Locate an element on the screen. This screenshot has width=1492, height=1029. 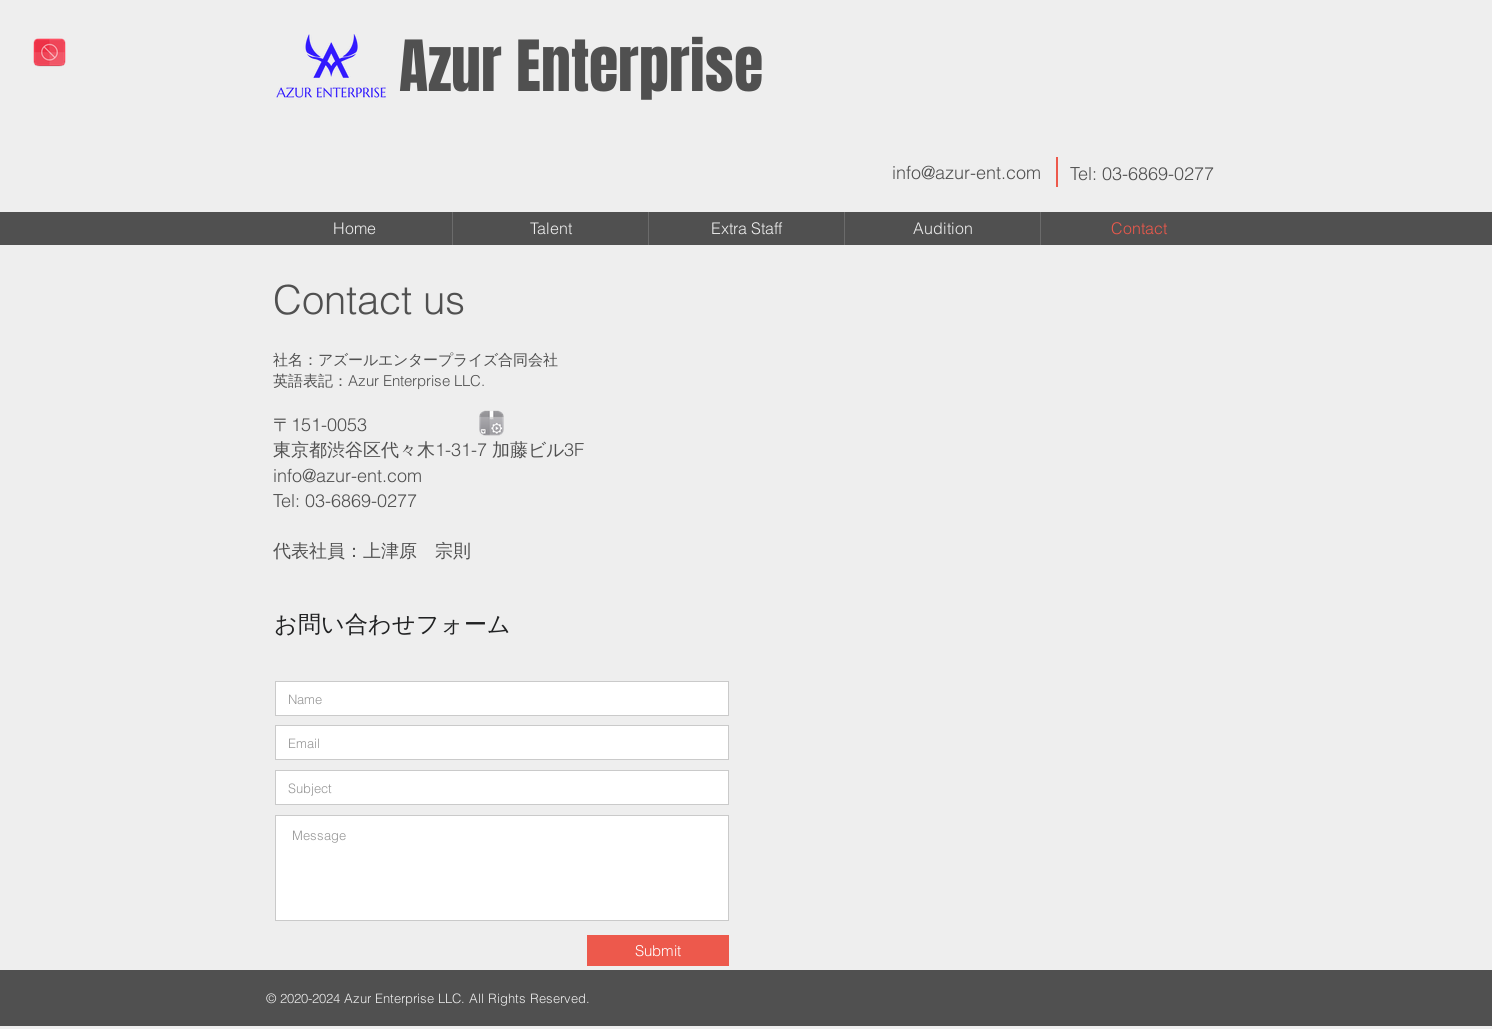
access YaST AutoYaST system configuration is located at coordinates (491, 423).